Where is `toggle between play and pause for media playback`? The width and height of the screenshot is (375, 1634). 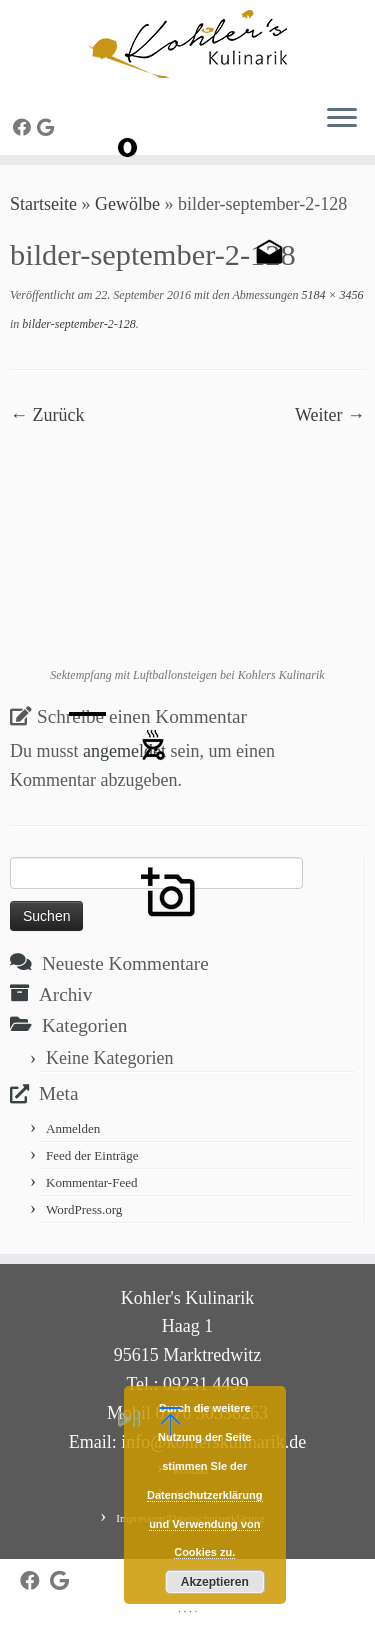
toggle between play and pause for media playback is located at coordinates (129, 1419).